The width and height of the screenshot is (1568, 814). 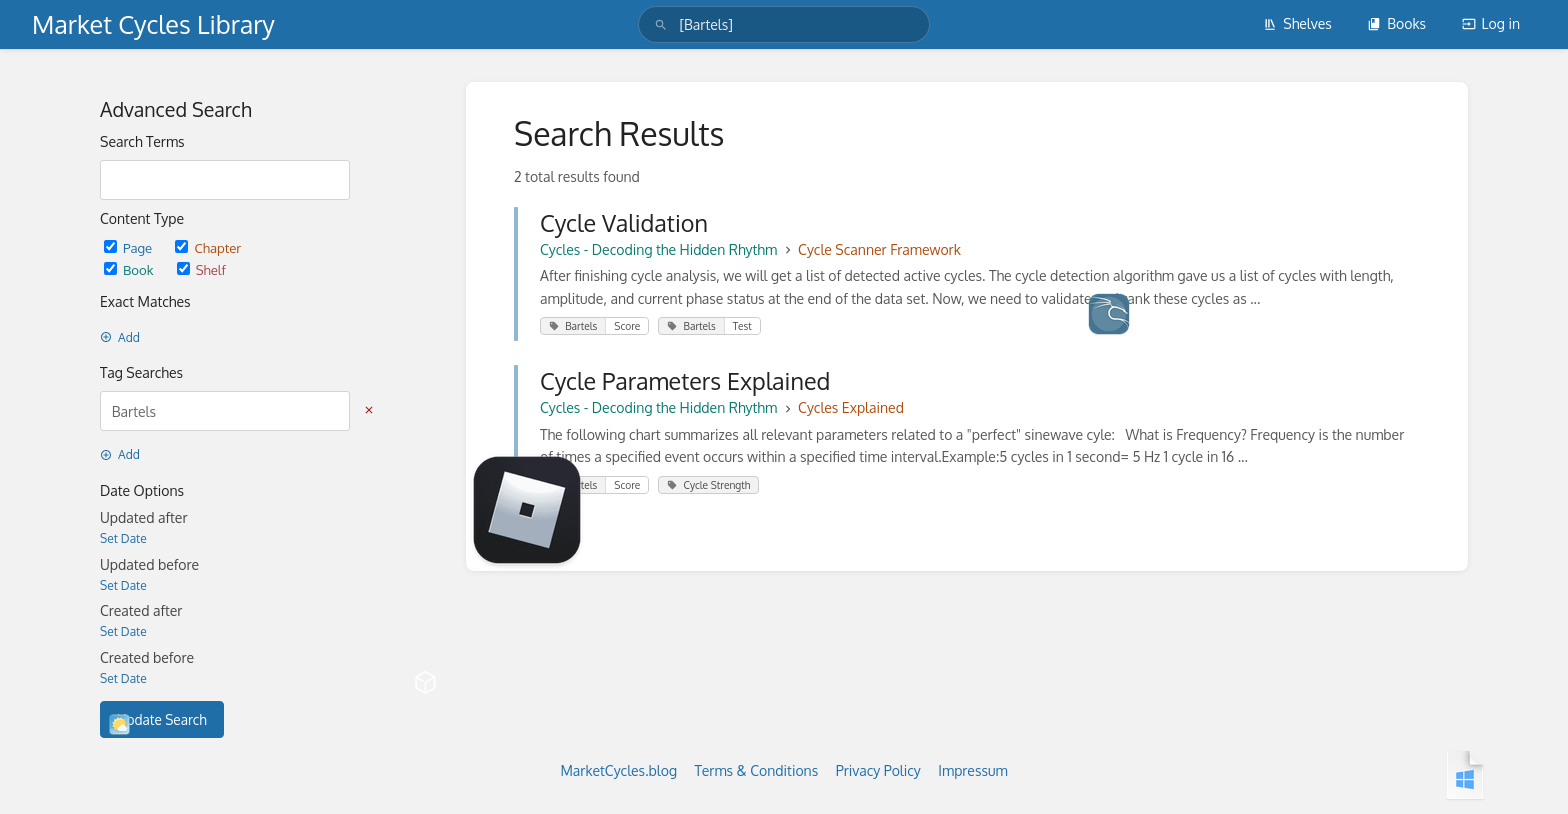 I want to click on a windows executable or application file, so click(x=1465, y=776).